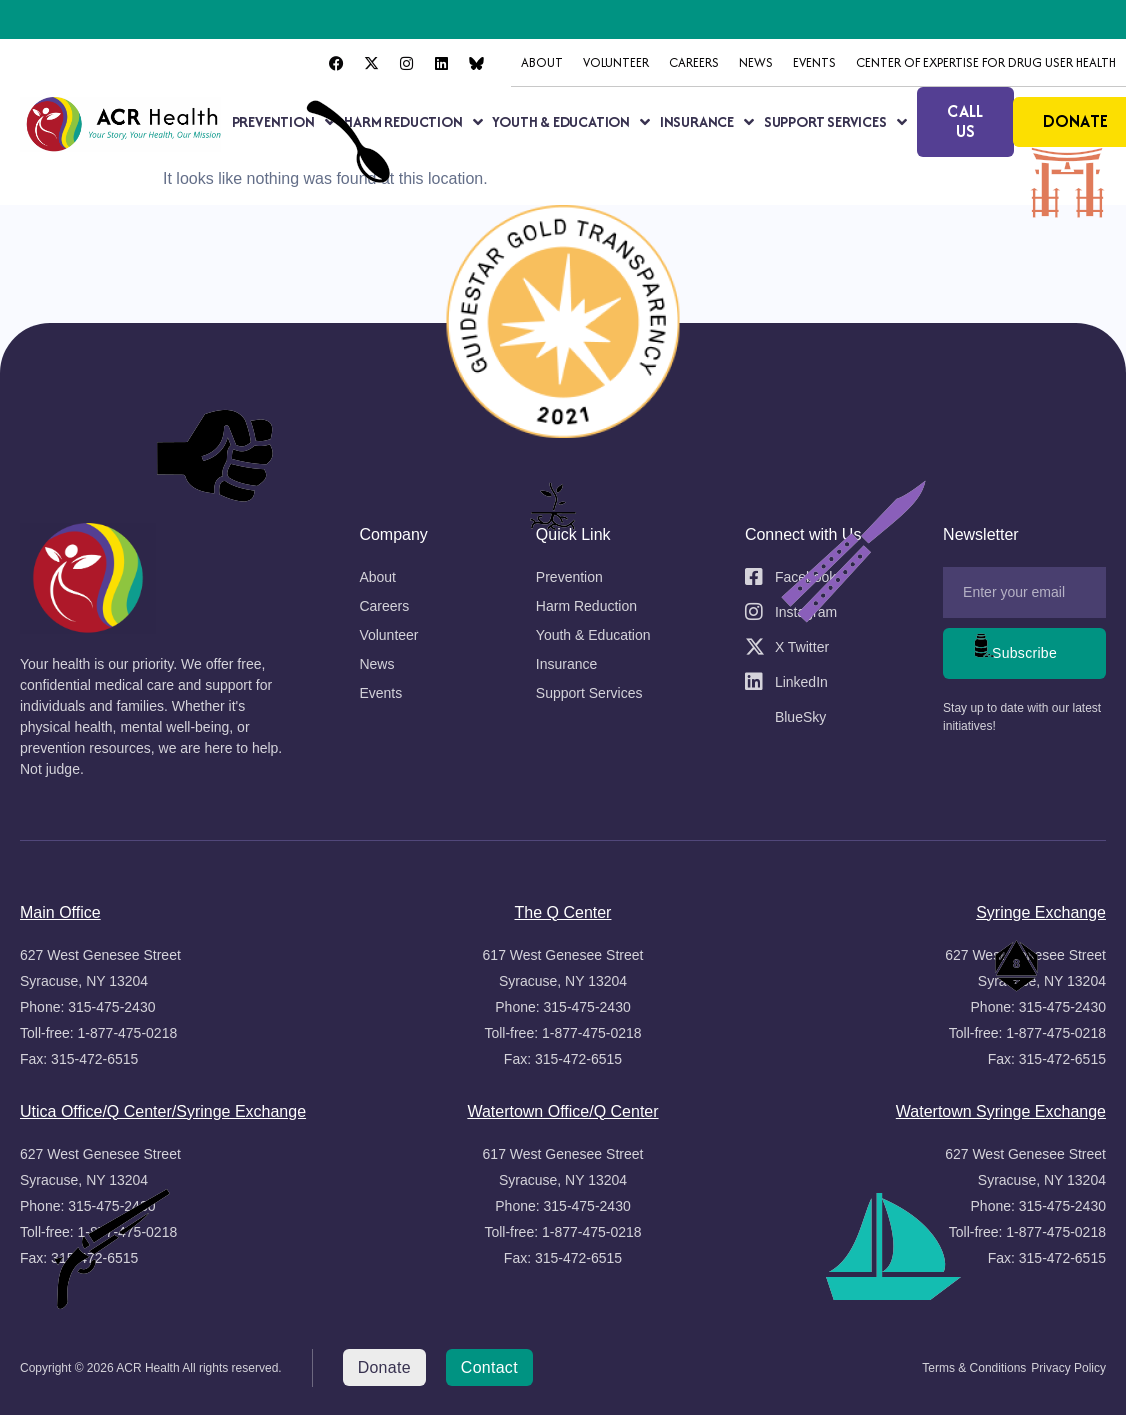 The image size is (1126, 1415). Describe the element at coordinates (1067, 180) in the screenshot. I see `access japanese cultural or religious content` at that location.